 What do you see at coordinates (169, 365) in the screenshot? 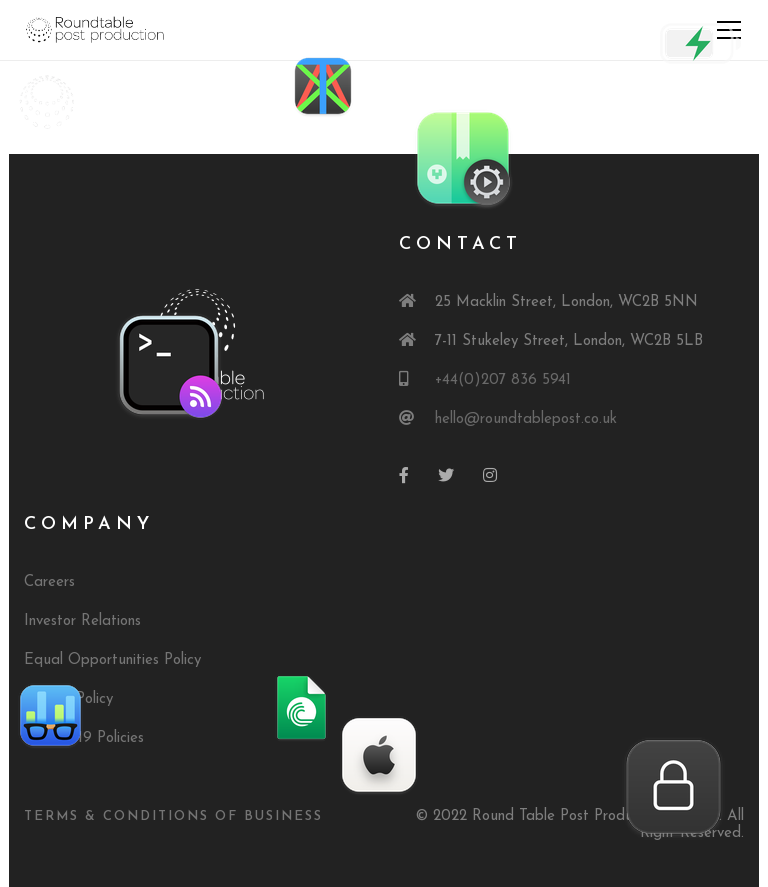
I see `open SecureCRT terminal emulator app` at bounding box center [169, 365].